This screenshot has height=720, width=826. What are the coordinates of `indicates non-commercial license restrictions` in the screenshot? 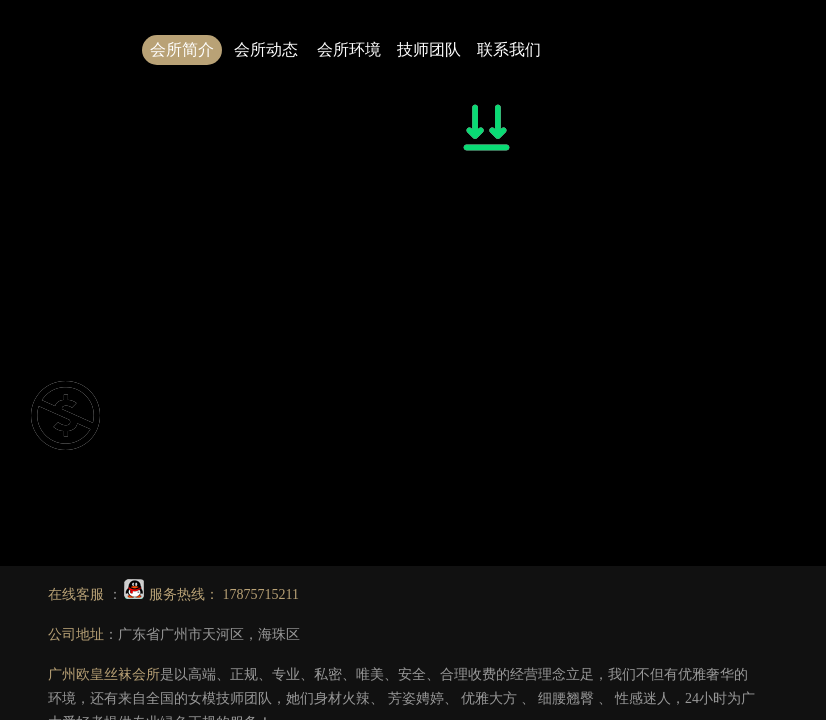 It's located at (65, 415).